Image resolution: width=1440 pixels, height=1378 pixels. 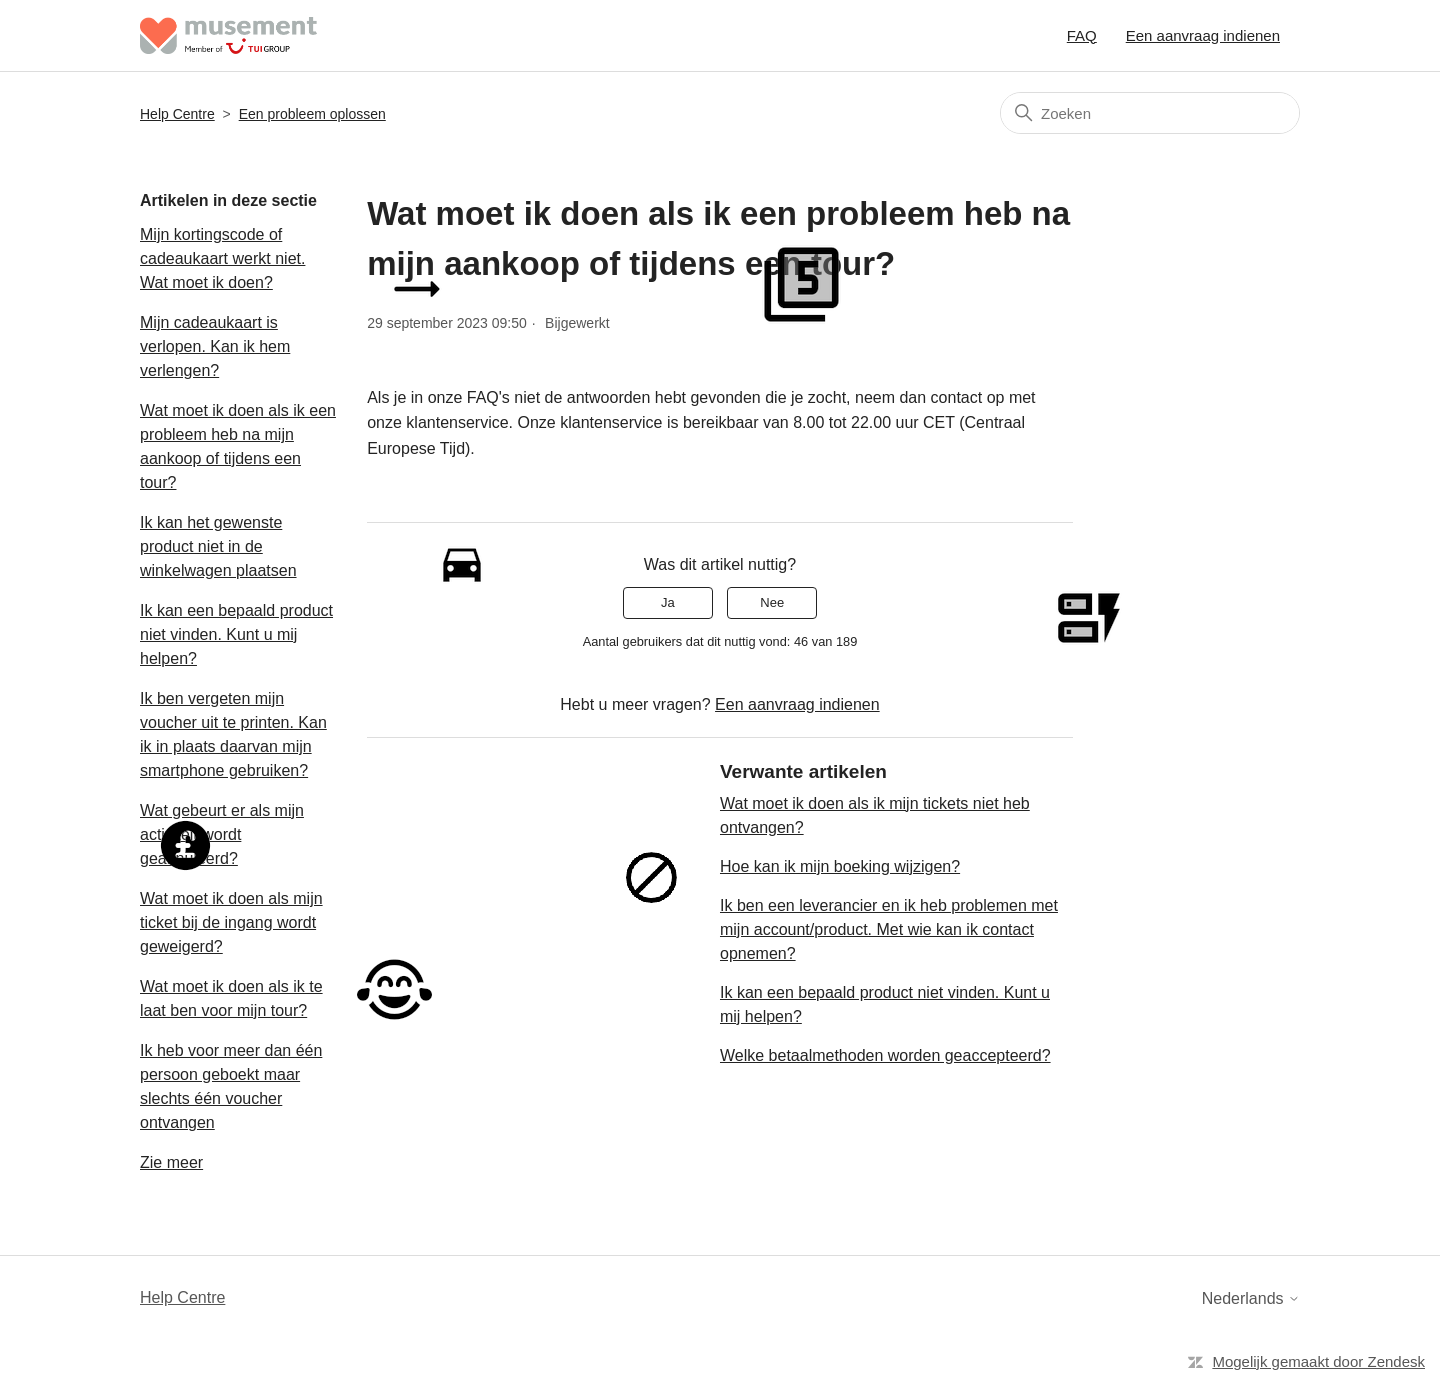 What do you see at coordinates (651, 877) in the screenshot?
I see `block or ban a user` at bounding box center [651, 877].